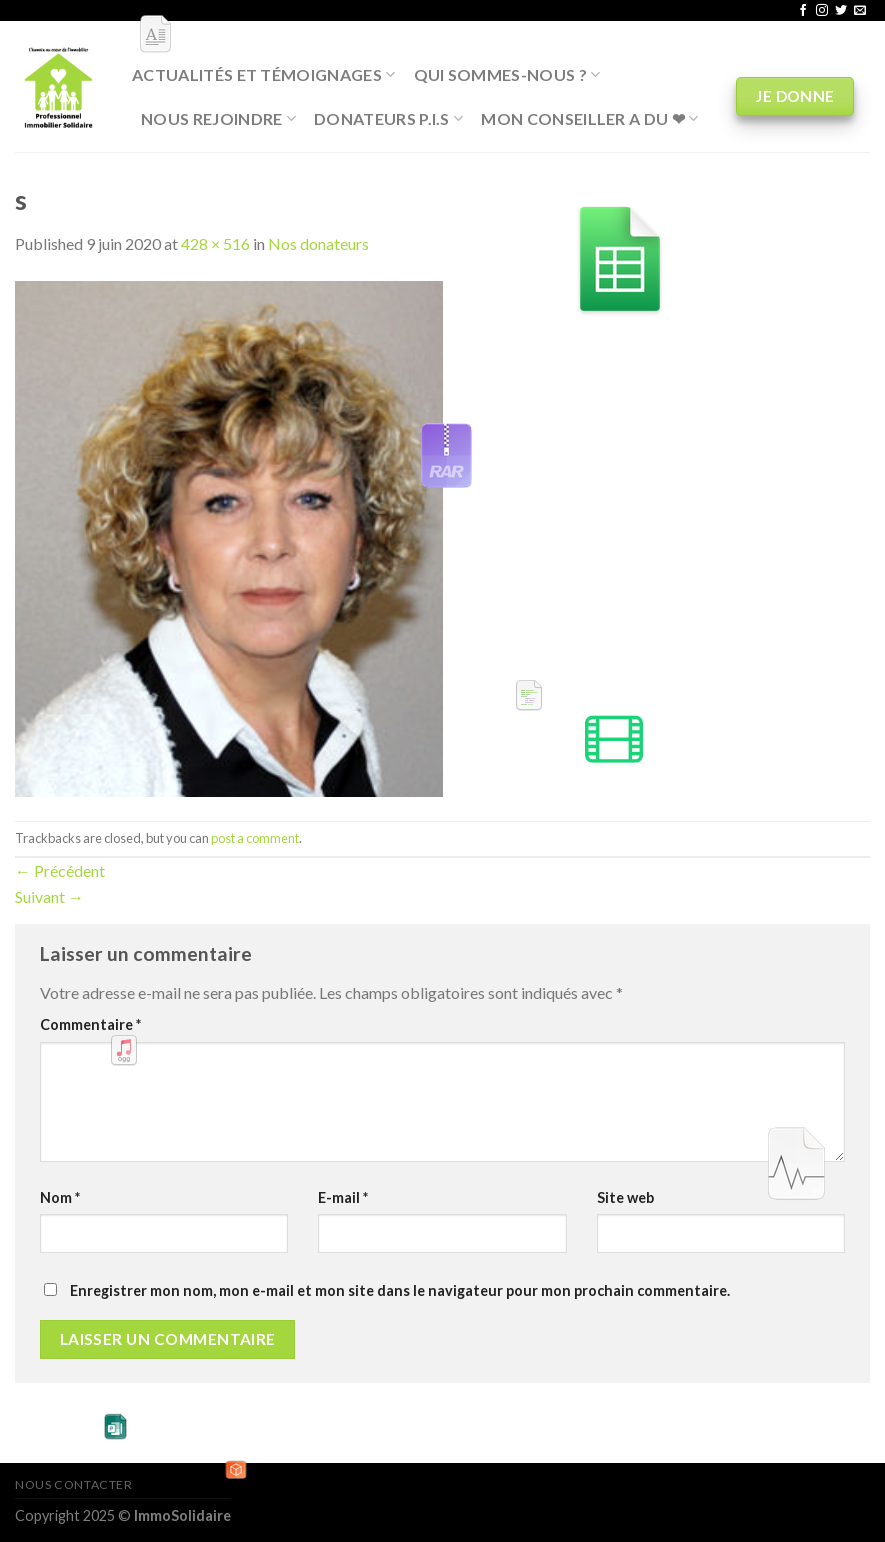  I want to click on open a rich text format document, so click(155, 33).